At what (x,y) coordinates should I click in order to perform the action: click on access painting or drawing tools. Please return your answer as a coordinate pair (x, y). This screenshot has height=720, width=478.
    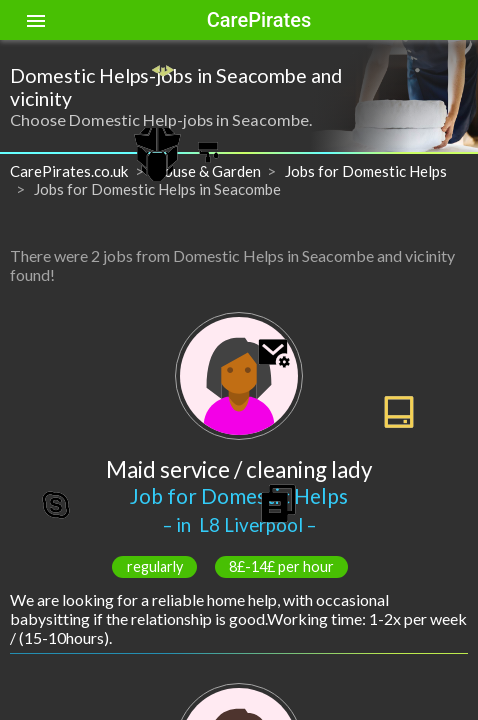
    Looking at the image, I should click on (208, 152).